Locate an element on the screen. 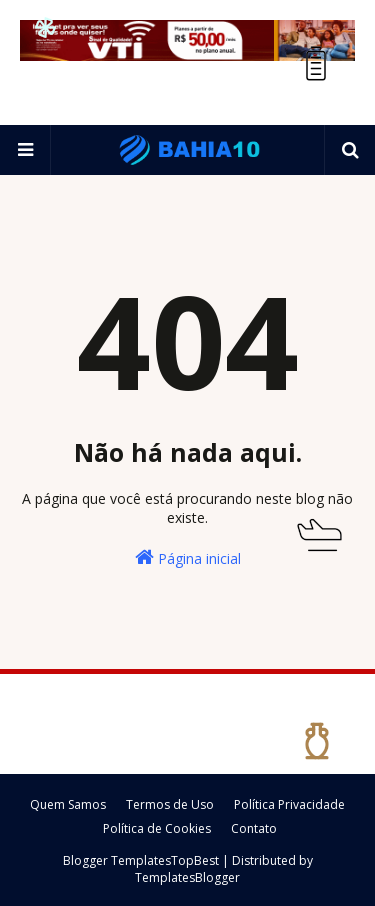 This screenshot has width=375, height=906. browse historical or ancient artifacts is located at coordinates (317, 741).